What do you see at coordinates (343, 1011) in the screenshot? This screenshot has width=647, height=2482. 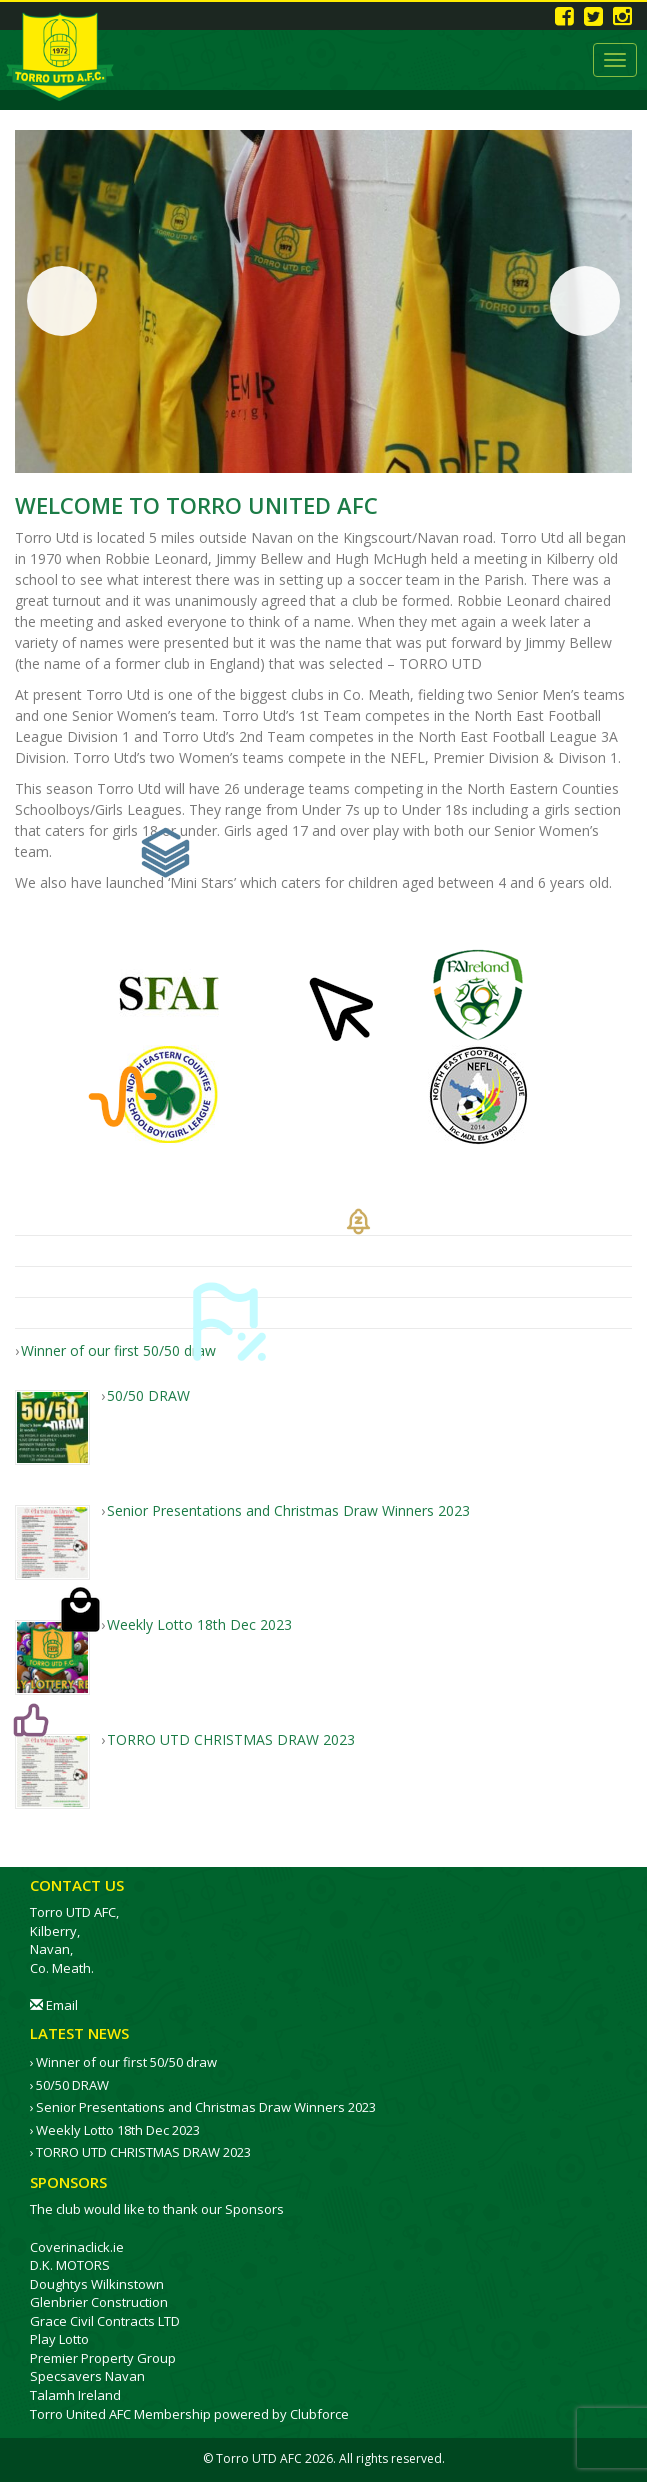 I see `cursor or pointer indicator` at bounding box center [343, 1011].